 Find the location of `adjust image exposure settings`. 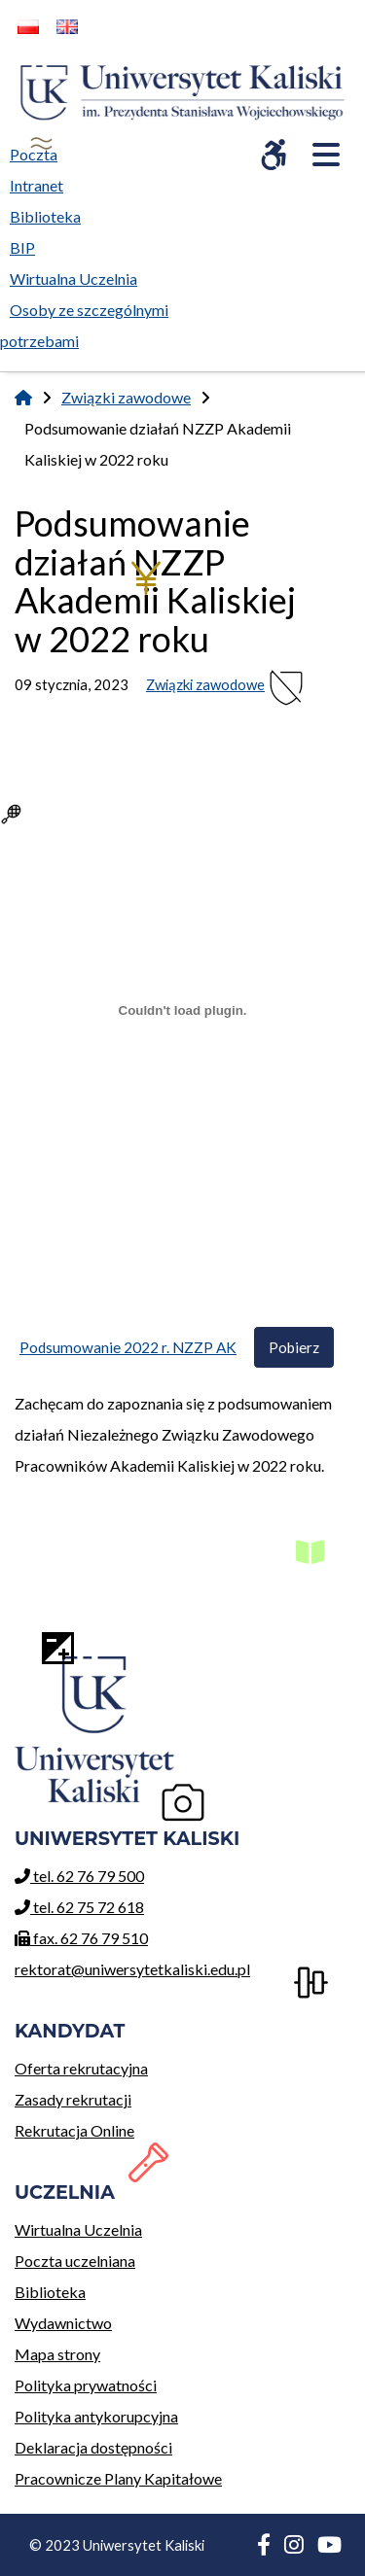

adjust image exposure settings is located at coordinates (57, 1648).